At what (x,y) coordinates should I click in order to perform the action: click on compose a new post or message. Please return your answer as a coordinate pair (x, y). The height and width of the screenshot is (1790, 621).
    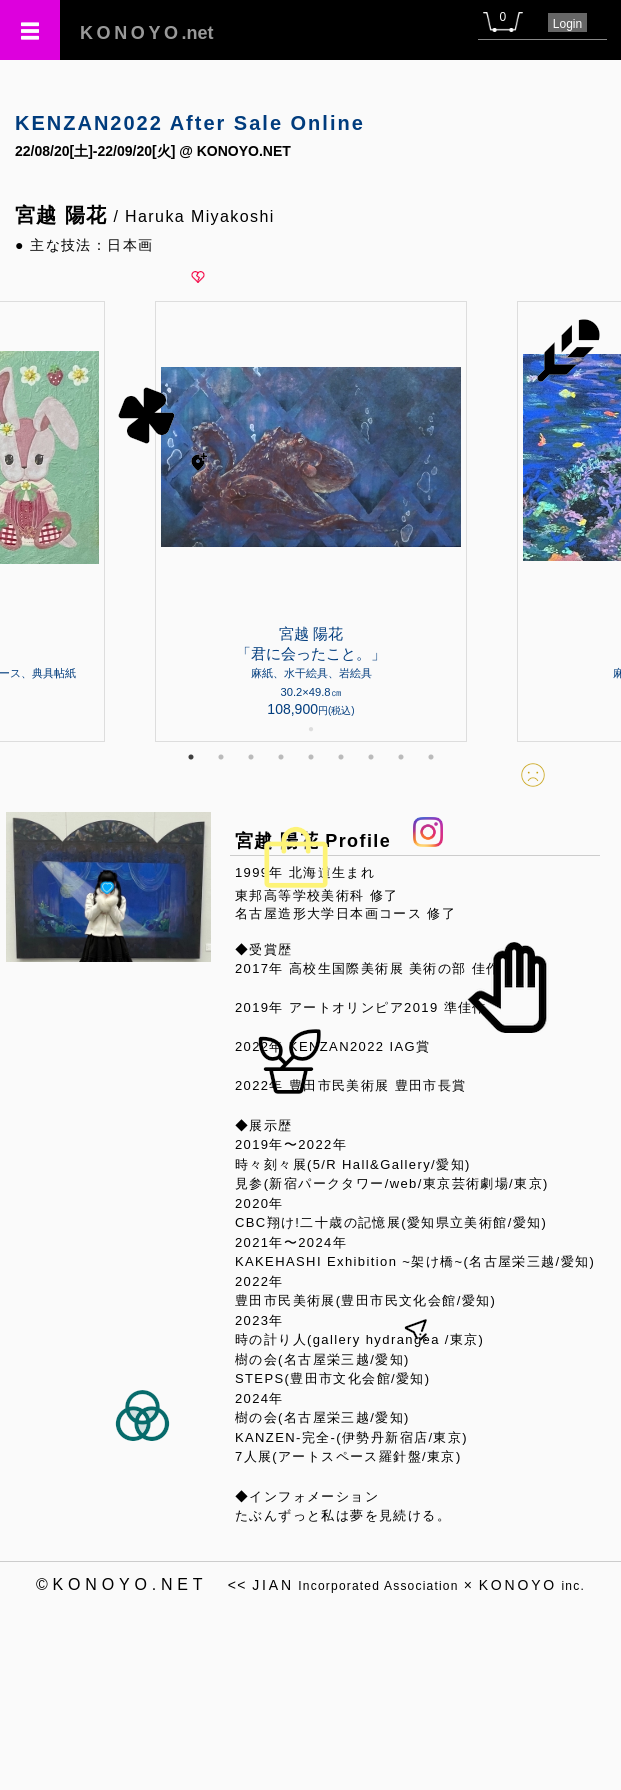
    Looking at the image, I should click on (568, 350).